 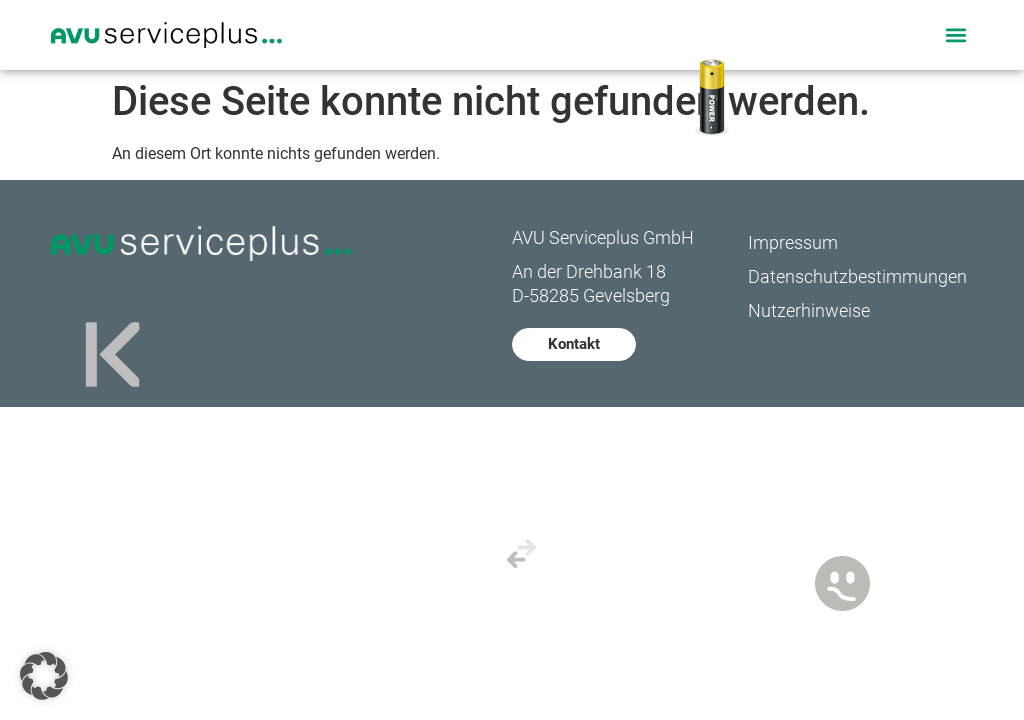 I want to click on go to the first item in a list or sequence, so click(x=112, y=354).